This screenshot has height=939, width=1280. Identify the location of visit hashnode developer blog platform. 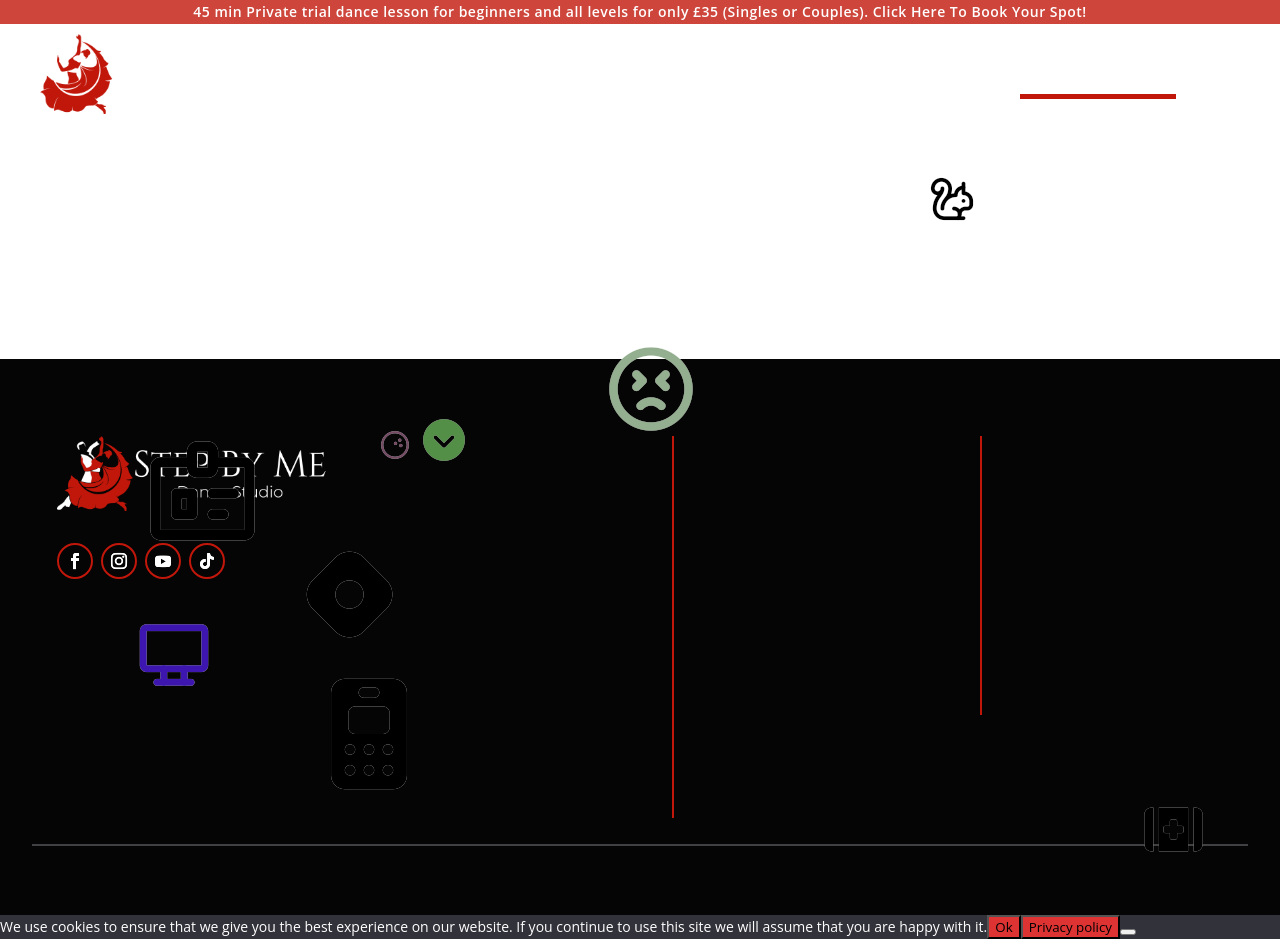
(349, 594).